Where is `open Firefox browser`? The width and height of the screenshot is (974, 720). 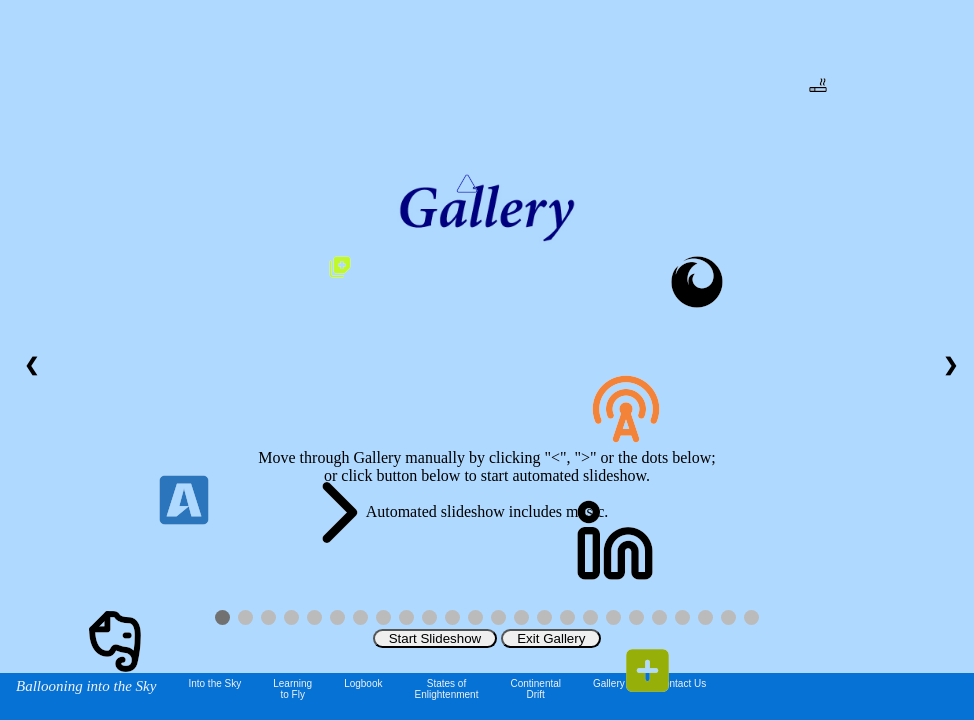
open Firefox browser is located at coordinates (697, 282).